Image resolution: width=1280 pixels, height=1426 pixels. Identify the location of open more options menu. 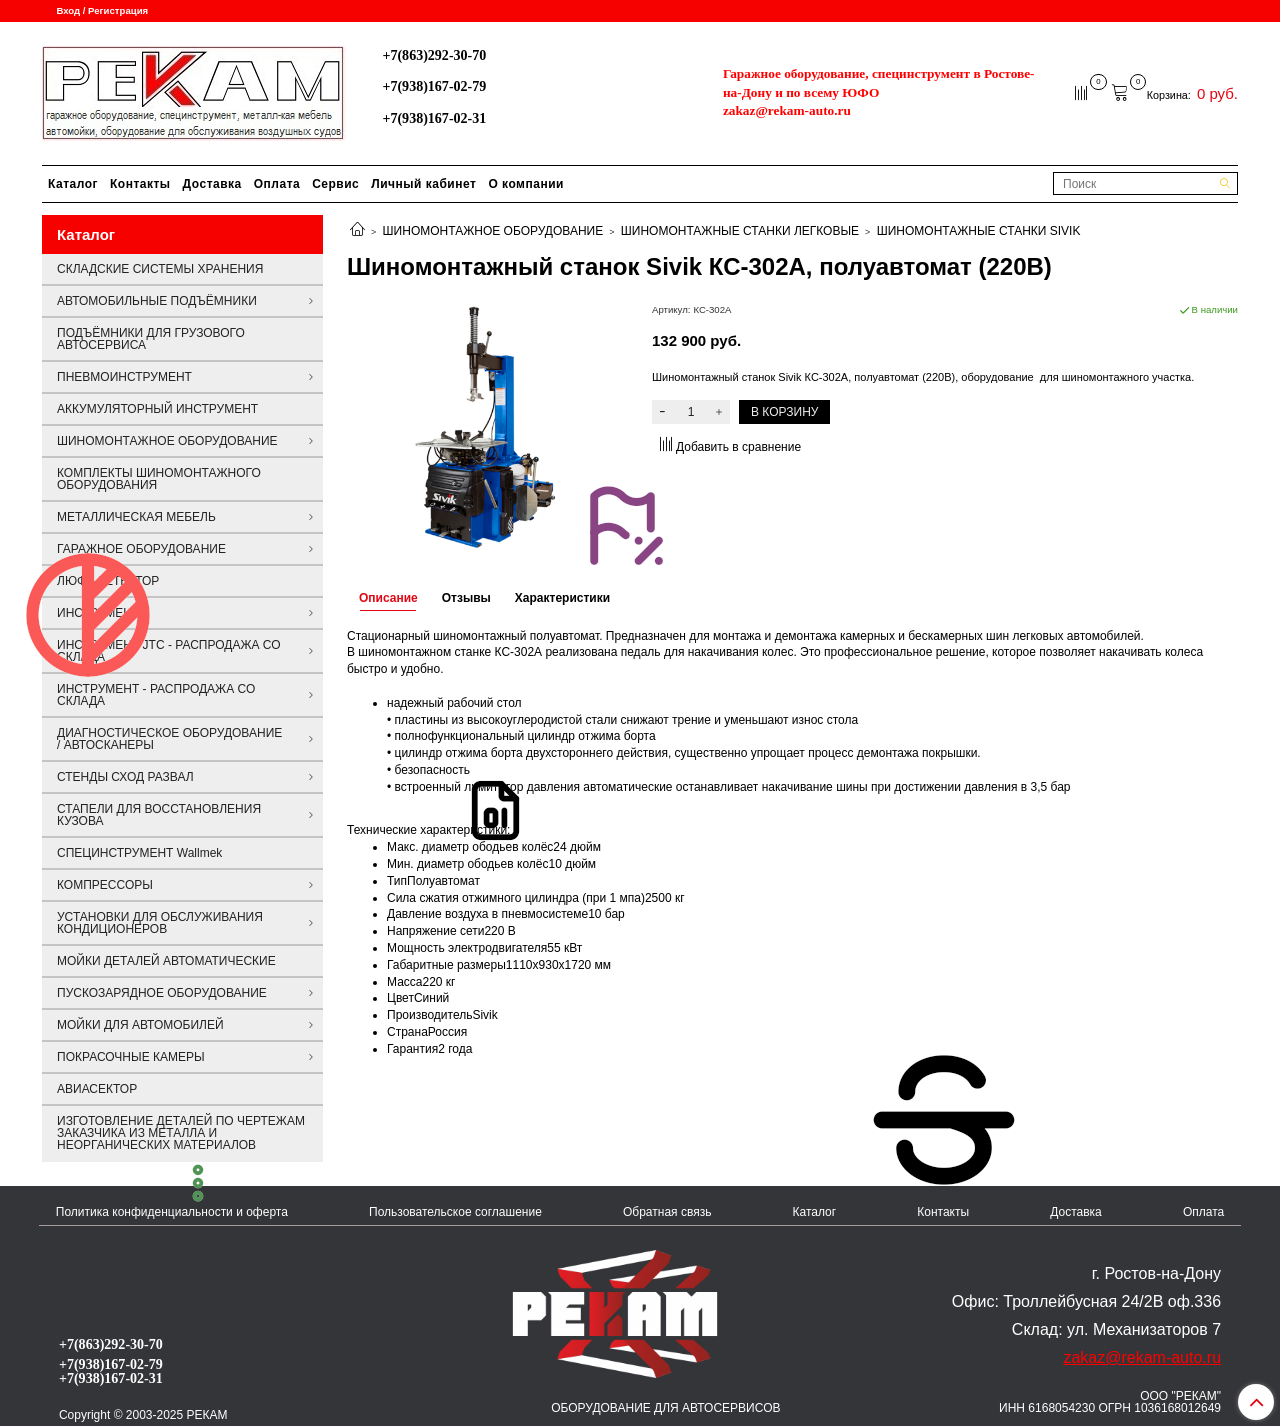
(198, 1183).